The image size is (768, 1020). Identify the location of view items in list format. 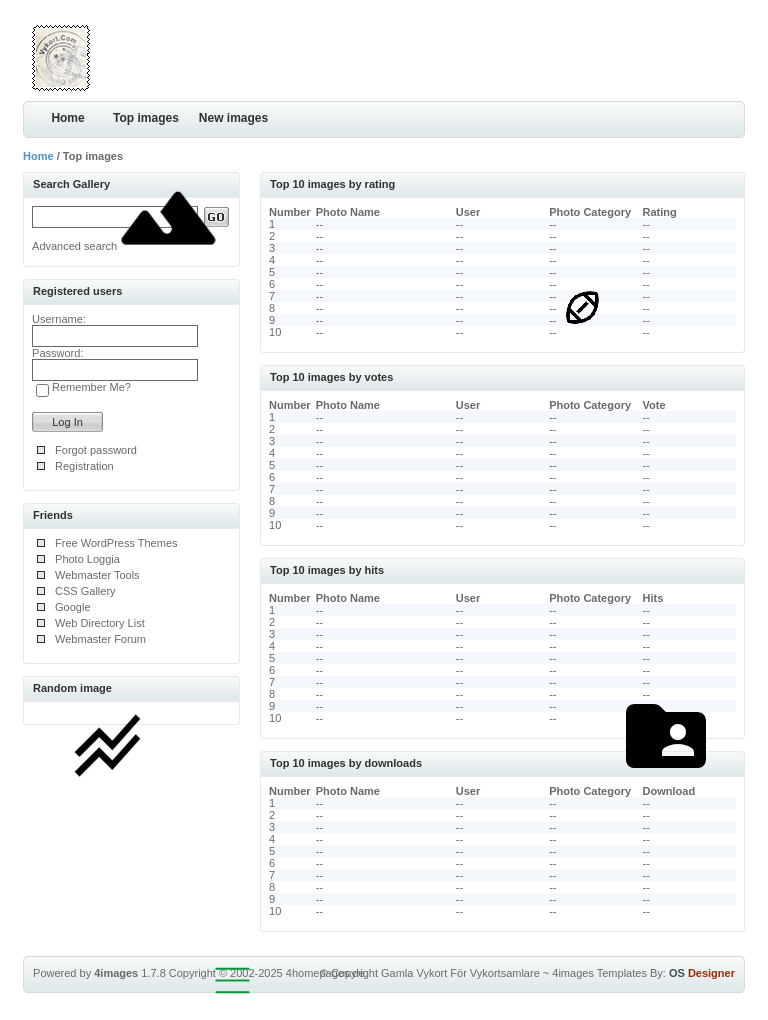
(232, 980).